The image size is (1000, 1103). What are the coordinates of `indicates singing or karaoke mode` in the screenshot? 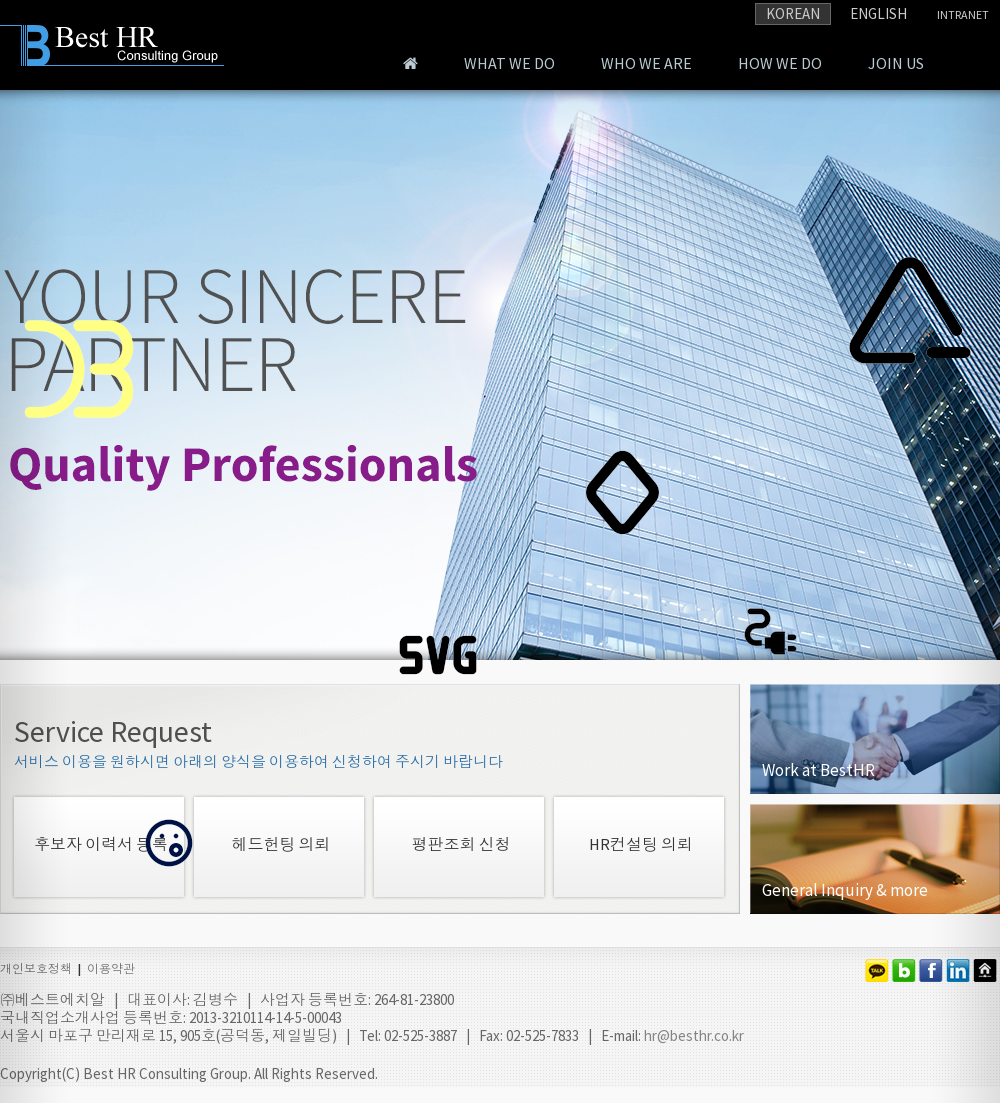 It's located at (169, 843).